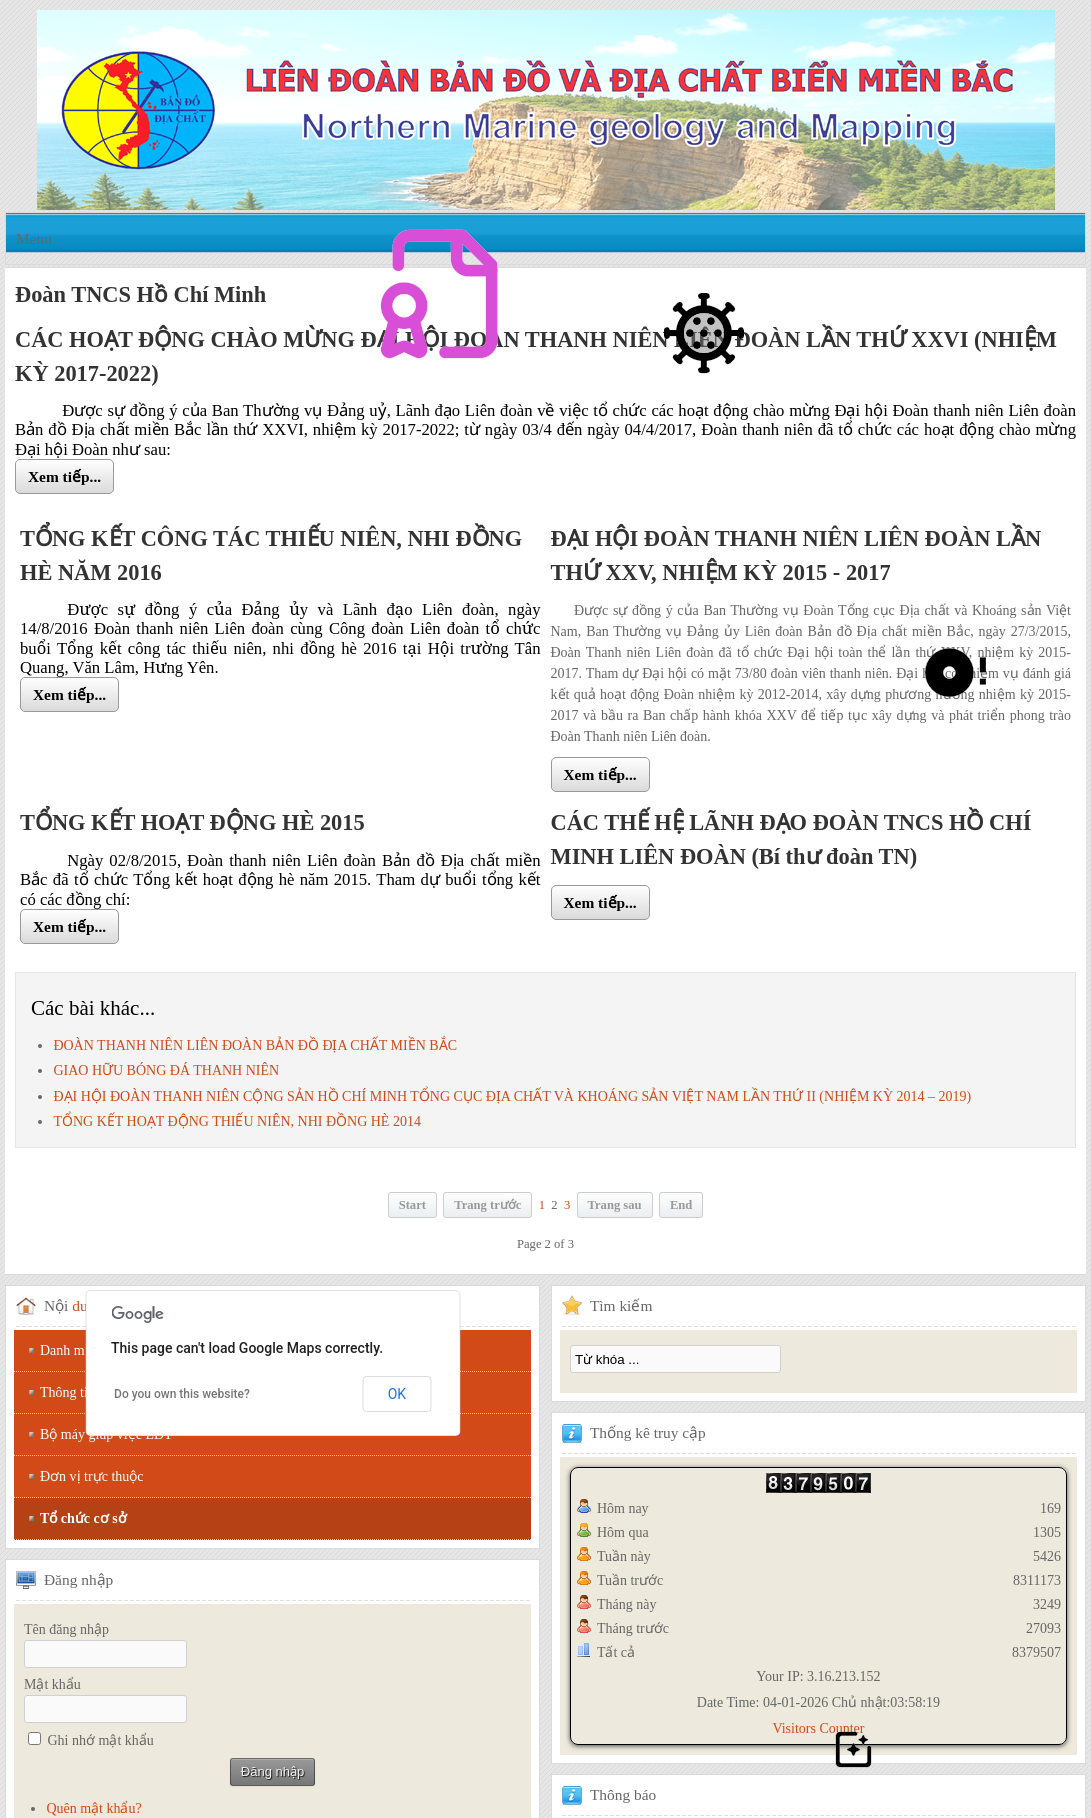  Describe the element at coordinates (853, 1749) in the screenshot. I see `apply filters or effects to a photo` at that location.